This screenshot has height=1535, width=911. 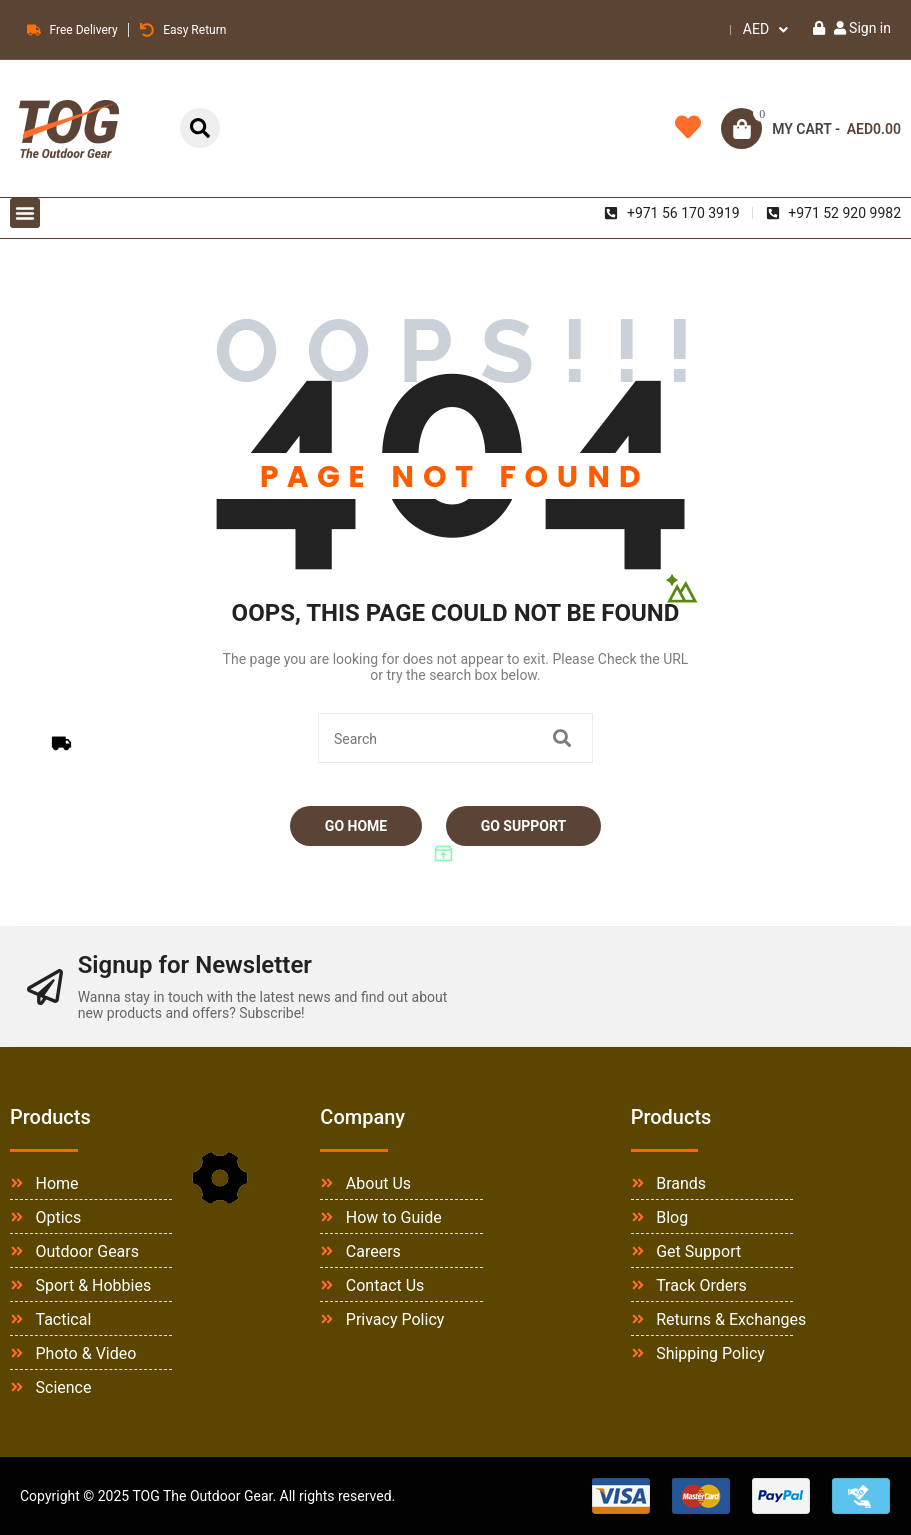 I want to click on open settings menu, so click(x=220, y=1178).